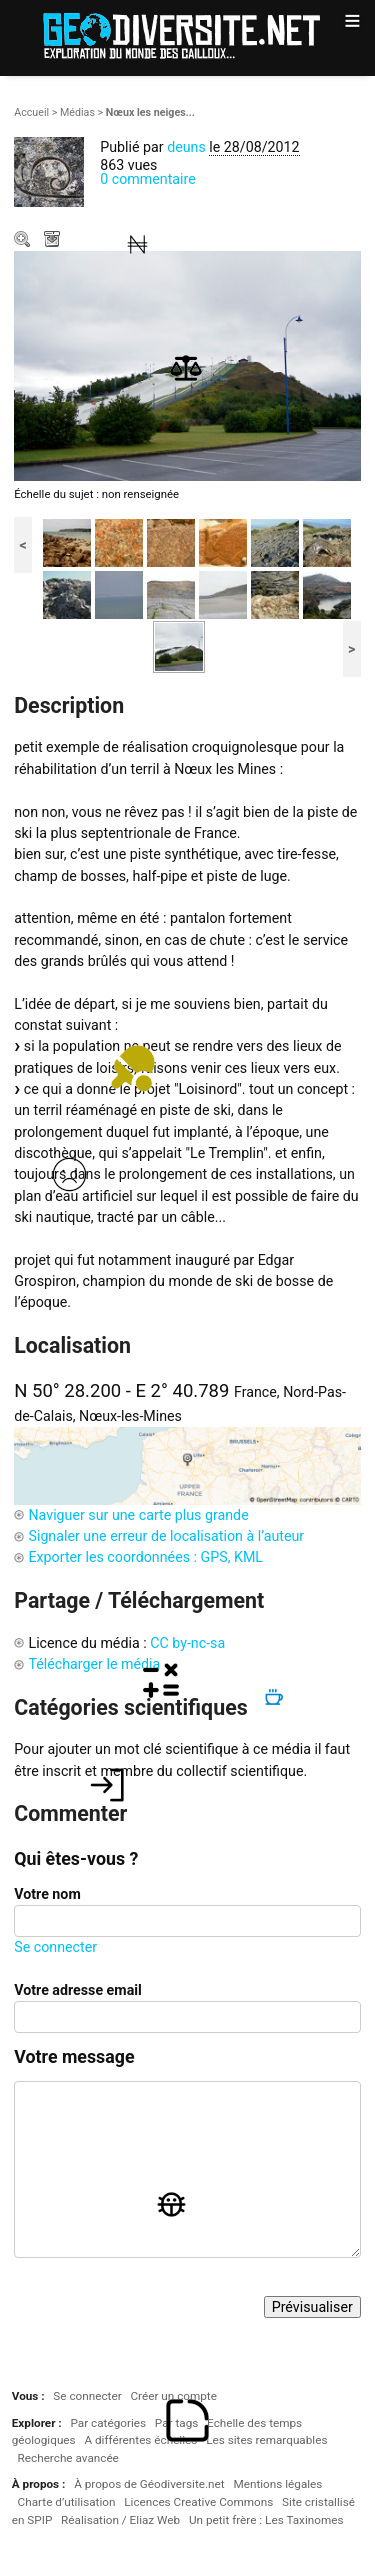 The width and height of the screenshot is (375, 2558). I want to click on access ping pong or table tennis games, so click(133, 1067).